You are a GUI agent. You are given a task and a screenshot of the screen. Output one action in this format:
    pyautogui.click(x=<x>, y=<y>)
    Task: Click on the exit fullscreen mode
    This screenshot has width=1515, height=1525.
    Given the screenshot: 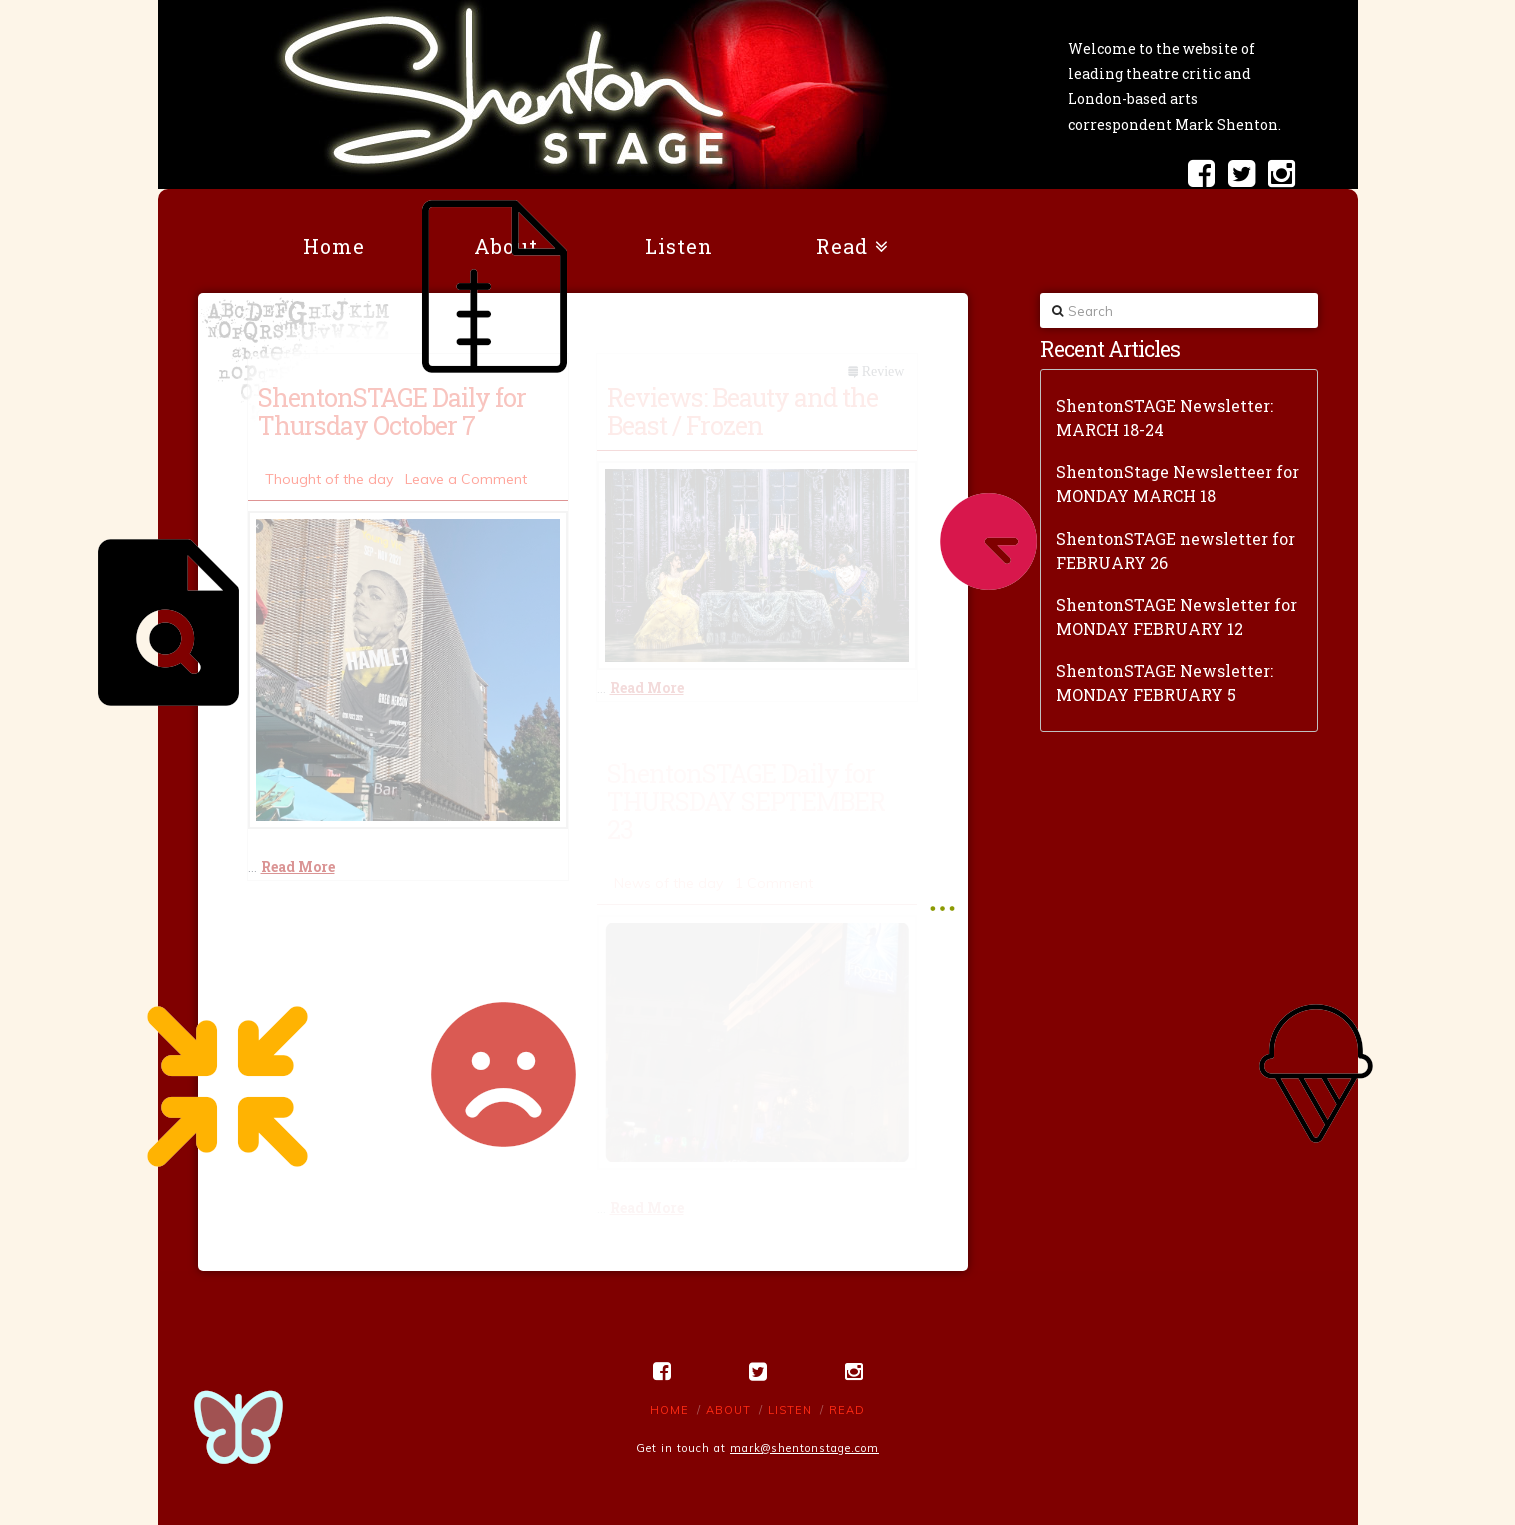 What is the action you would take?
    pyautogui.click(x=227, y=1086)
    